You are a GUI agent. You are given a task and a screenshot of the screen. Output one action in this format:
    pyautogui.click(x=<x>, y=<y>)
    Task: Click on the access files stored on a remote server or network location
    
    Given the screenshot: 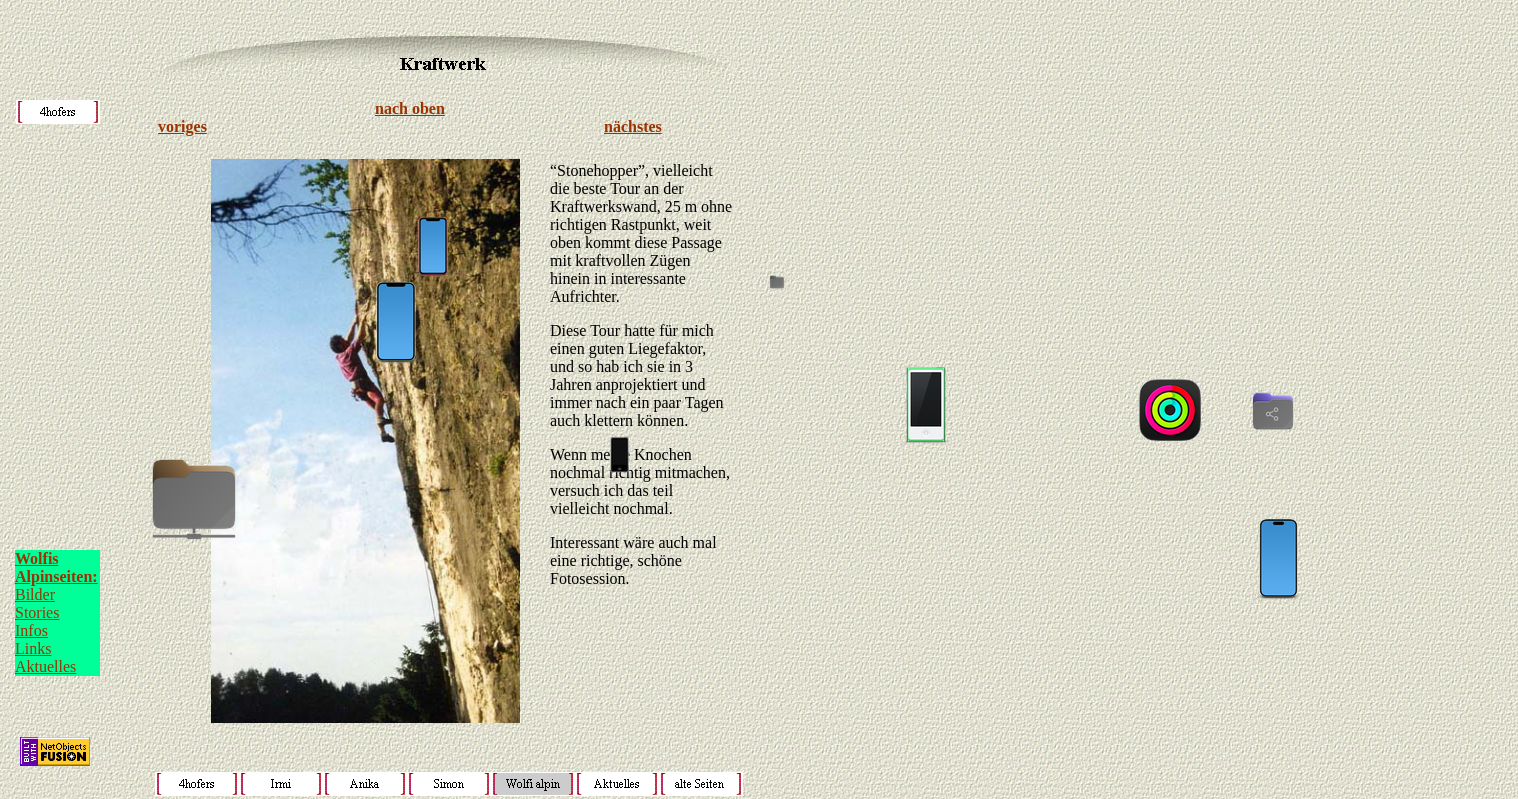 What is the action you would take?
    pyautogui.click(x=194, y=498)
    